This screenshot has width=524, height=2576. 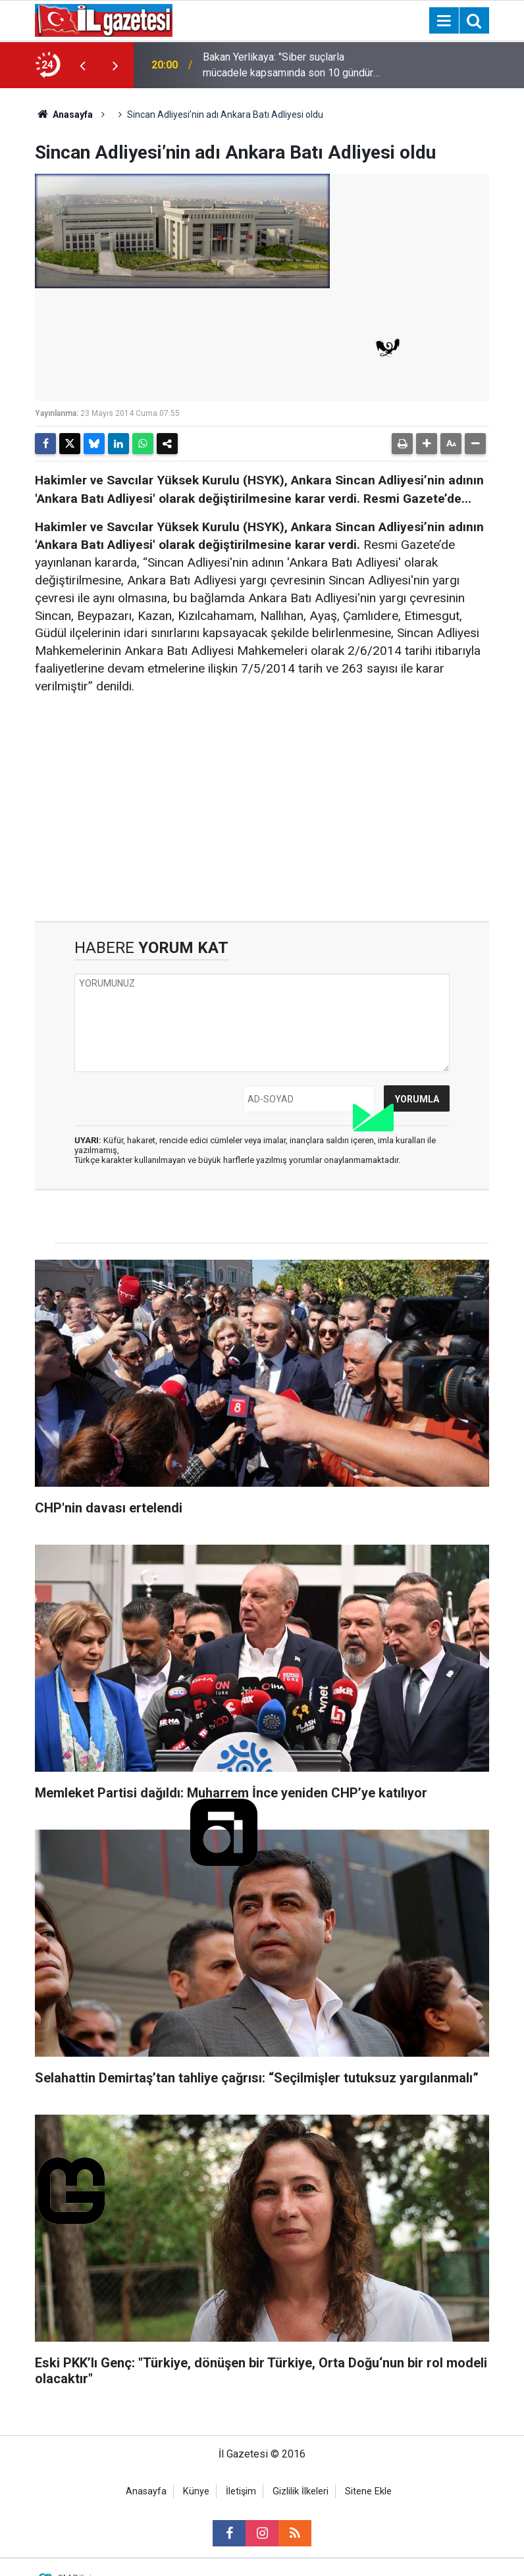 I want to click on visit the LLVM compiler infrastructure project website, so click(x=387, y=347).